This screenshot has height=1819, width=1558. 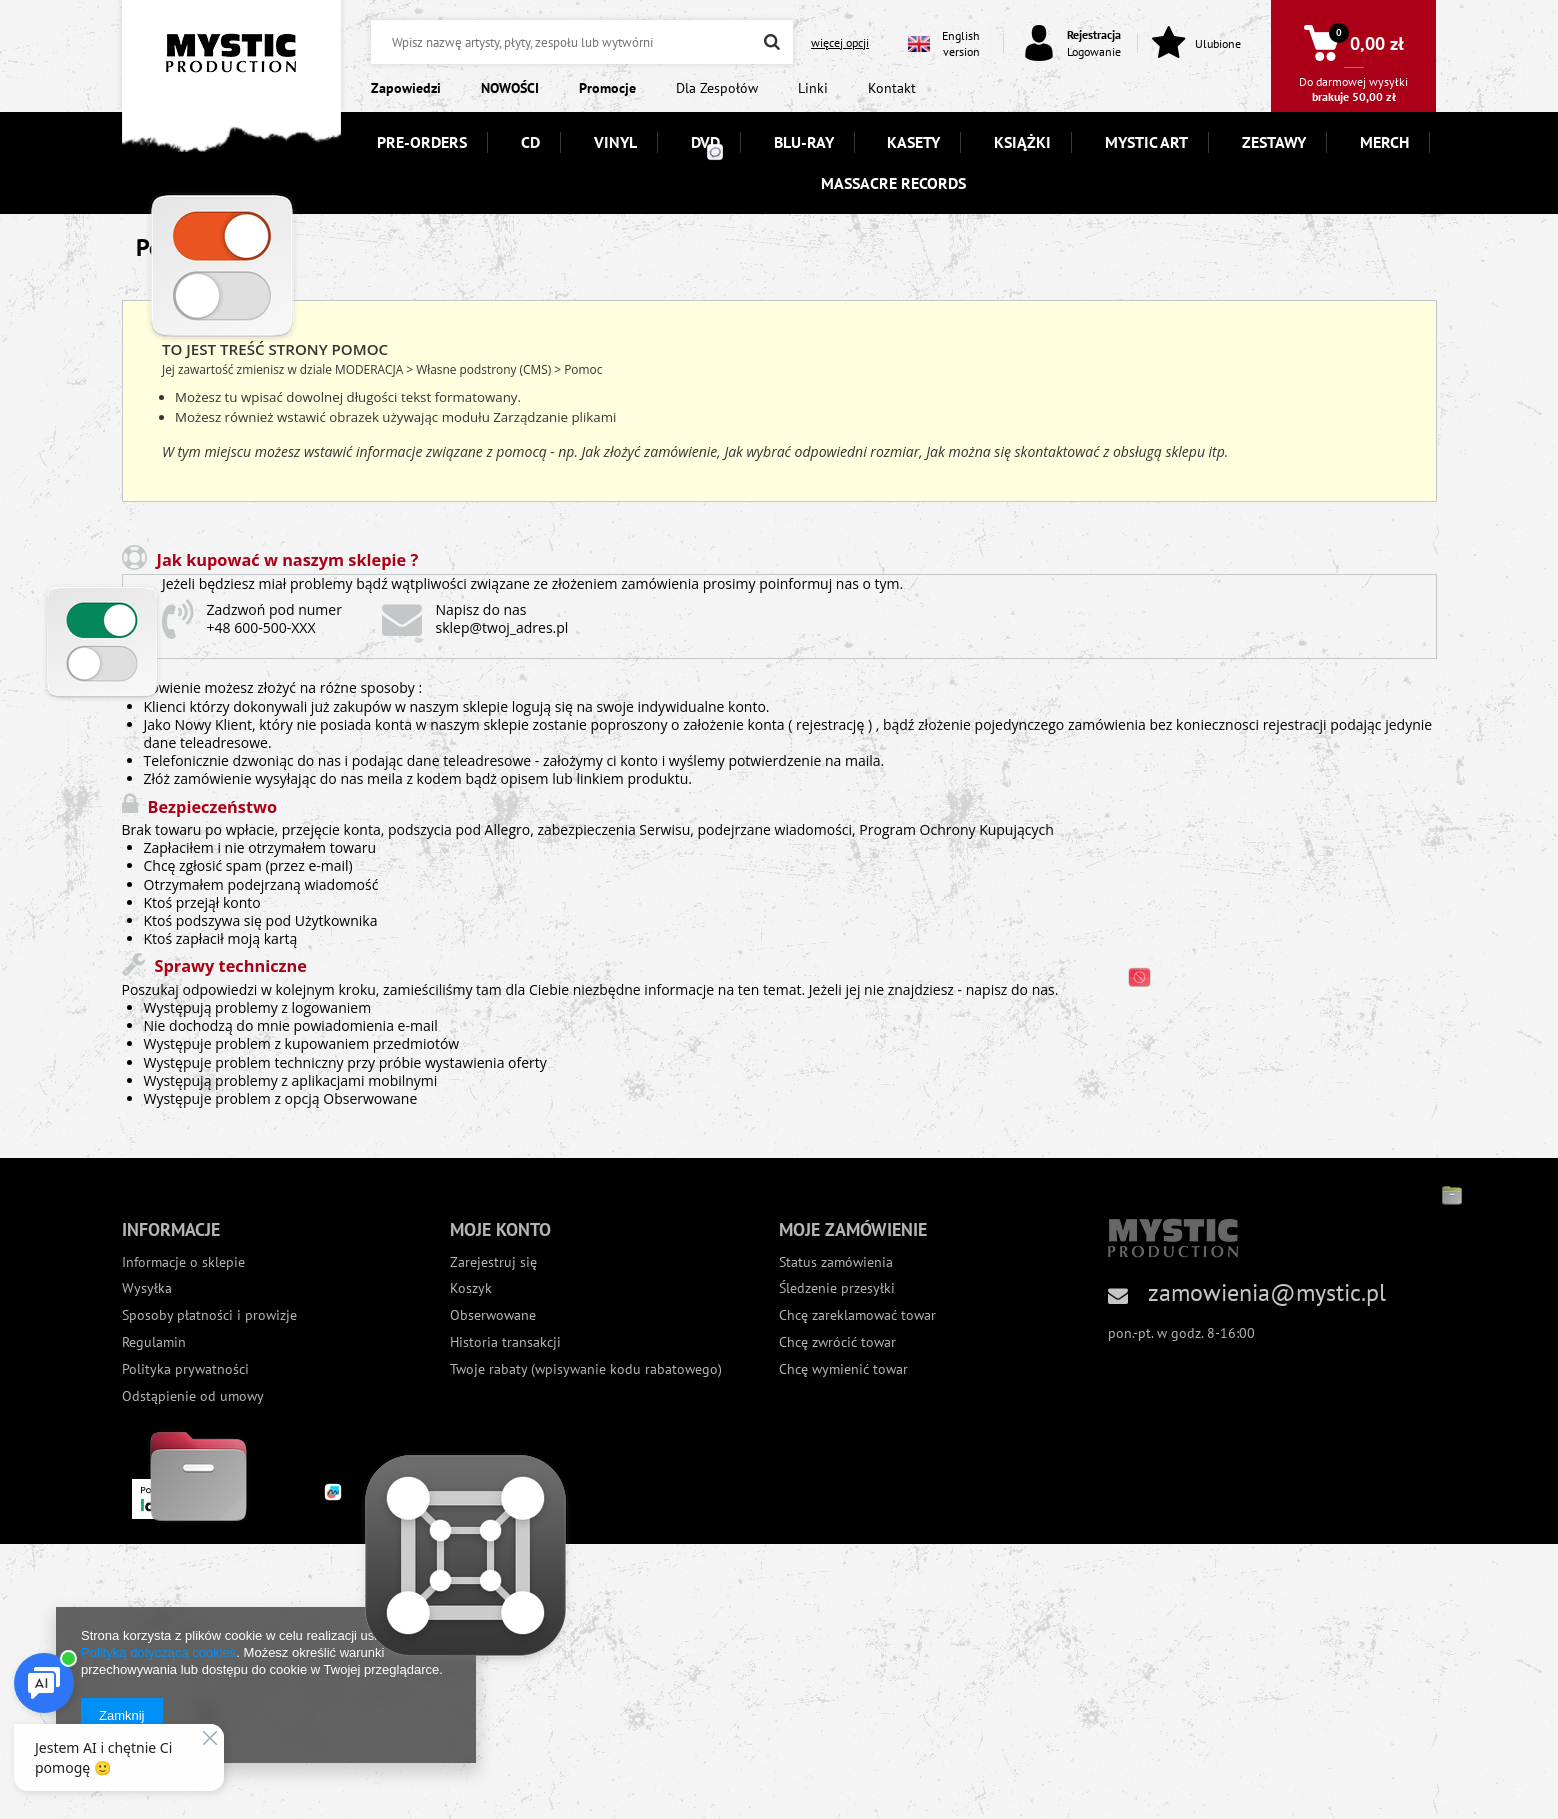 I want to click on open Apple Freeform app, so click(x=333, y=1492).